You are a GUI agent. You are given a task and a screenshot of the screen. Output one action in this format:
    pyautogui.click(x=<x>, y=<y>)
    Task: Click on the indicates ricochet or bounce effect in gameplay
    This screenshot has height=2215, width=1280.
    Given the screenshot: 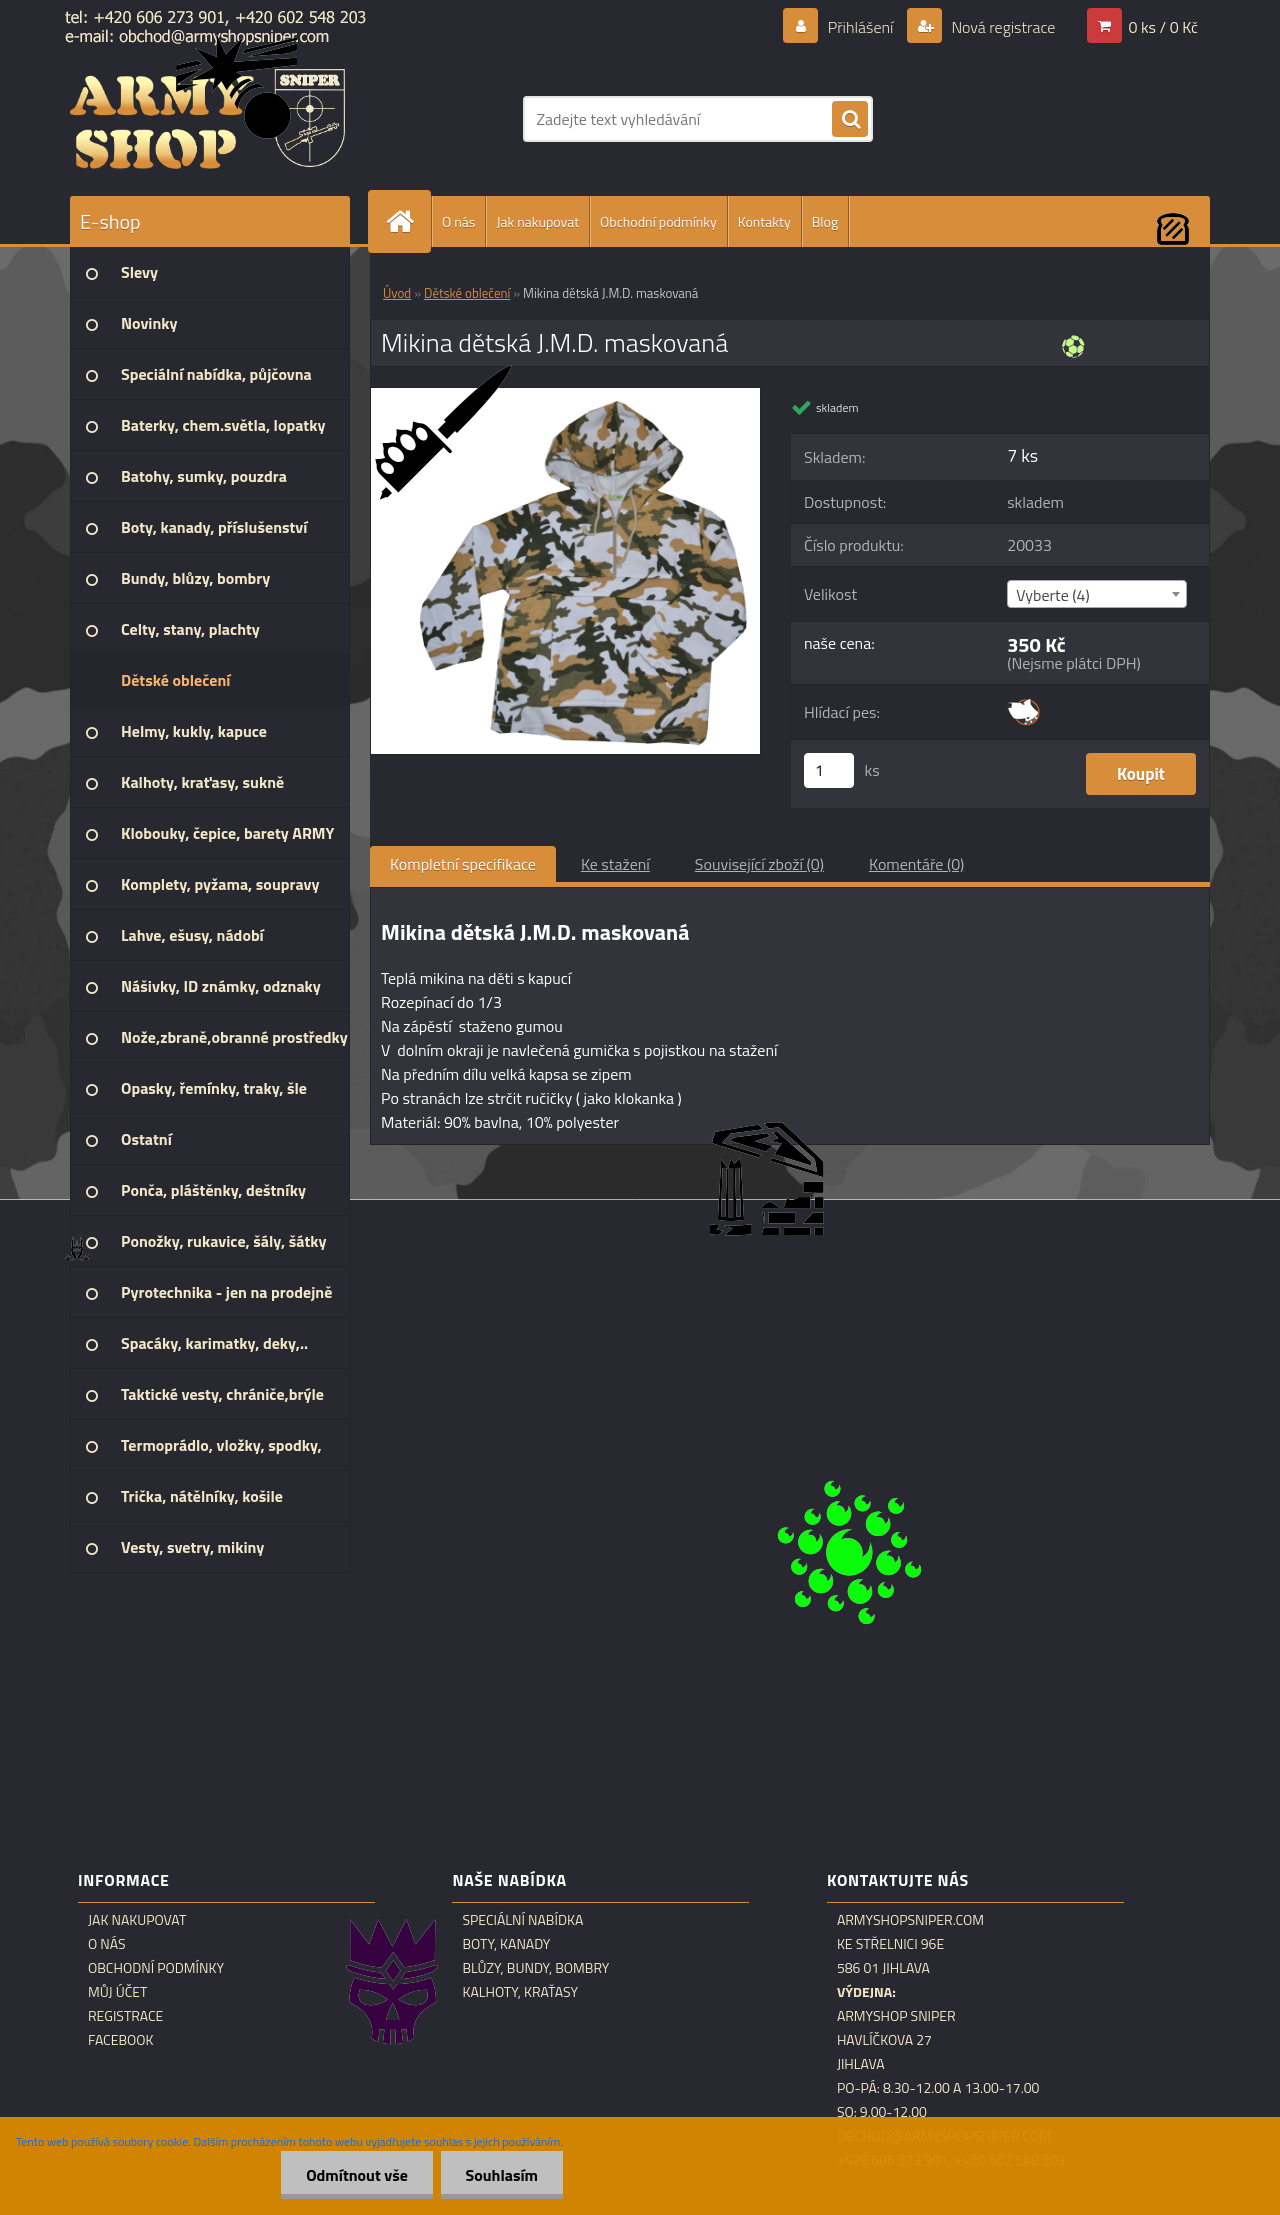 What is the action you would take?
    pyautogui.click(x=236, y=86)
    